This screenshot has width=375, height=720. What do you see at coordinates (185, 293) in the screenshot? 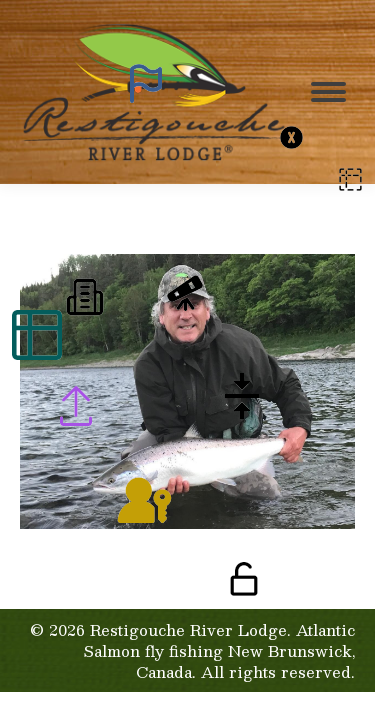
I see `explore or discover new content` at bounding box center [185, 293].